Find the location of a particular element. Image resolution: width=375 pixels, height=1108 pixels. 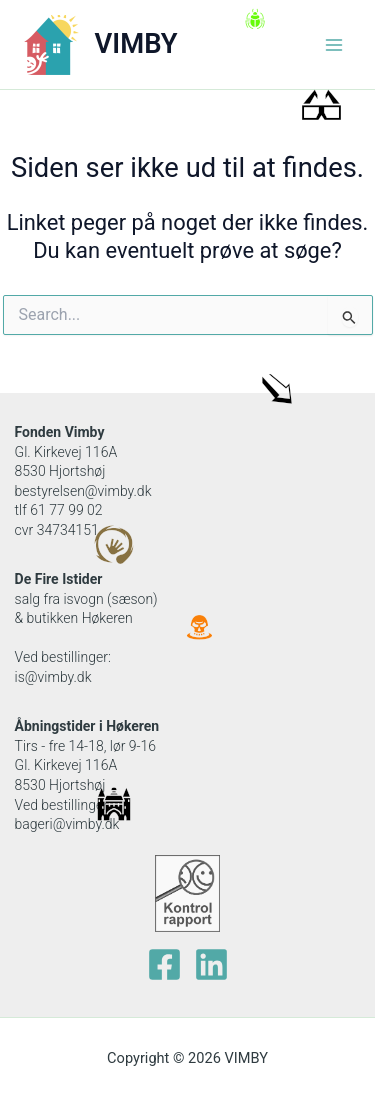

enable 3D viewing mode is located at coordinates (321, 104).